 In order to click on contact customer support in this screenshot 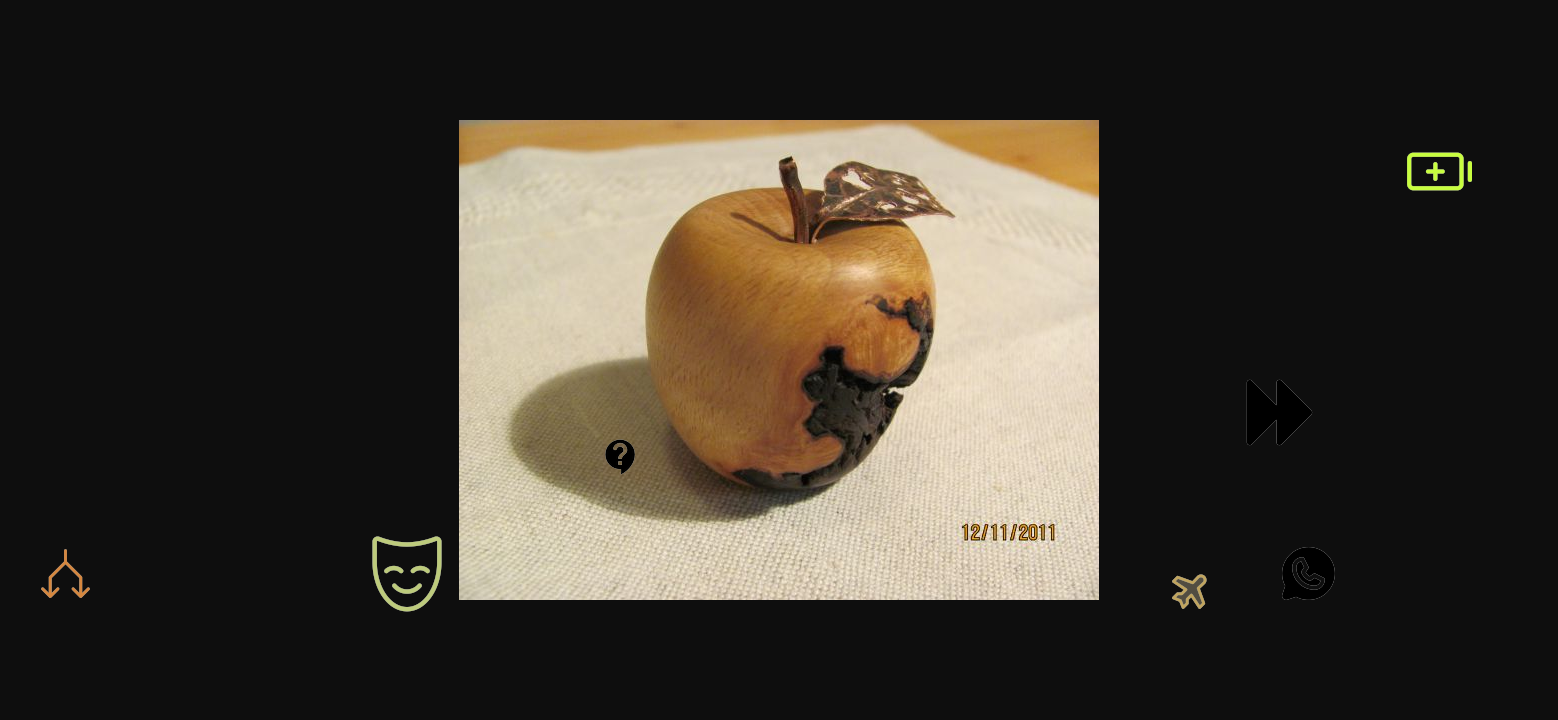, I will do `click(621, 457)`.